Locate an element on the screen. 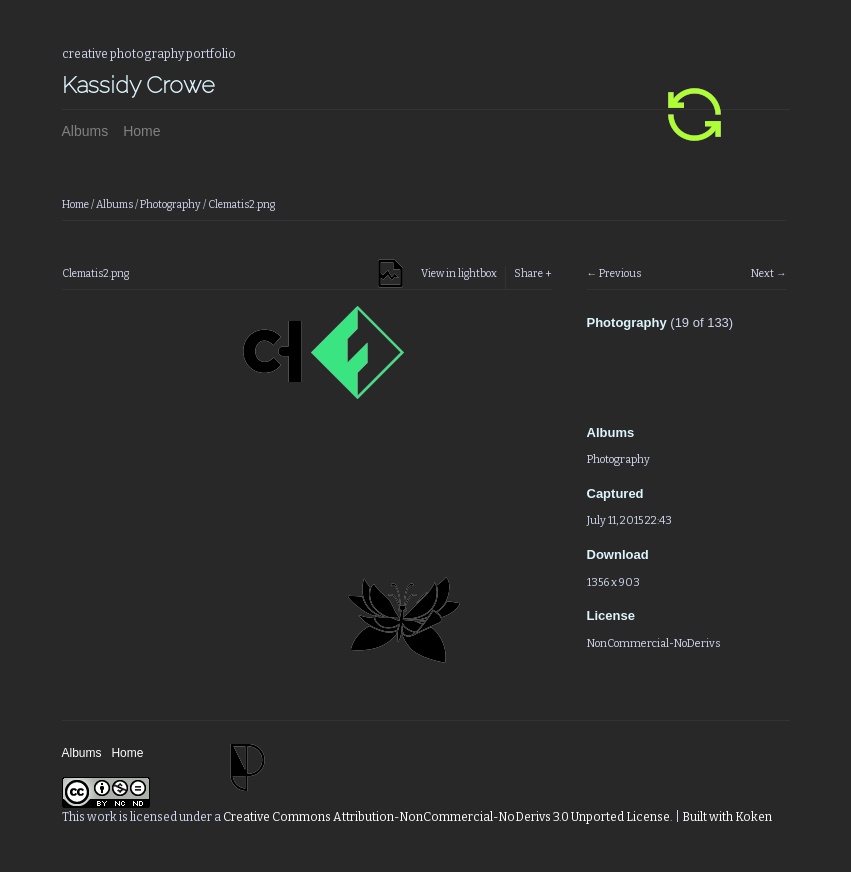 This screenshot has height=872, width=851. flashforge brand logo is located at coordinates (357, 352).